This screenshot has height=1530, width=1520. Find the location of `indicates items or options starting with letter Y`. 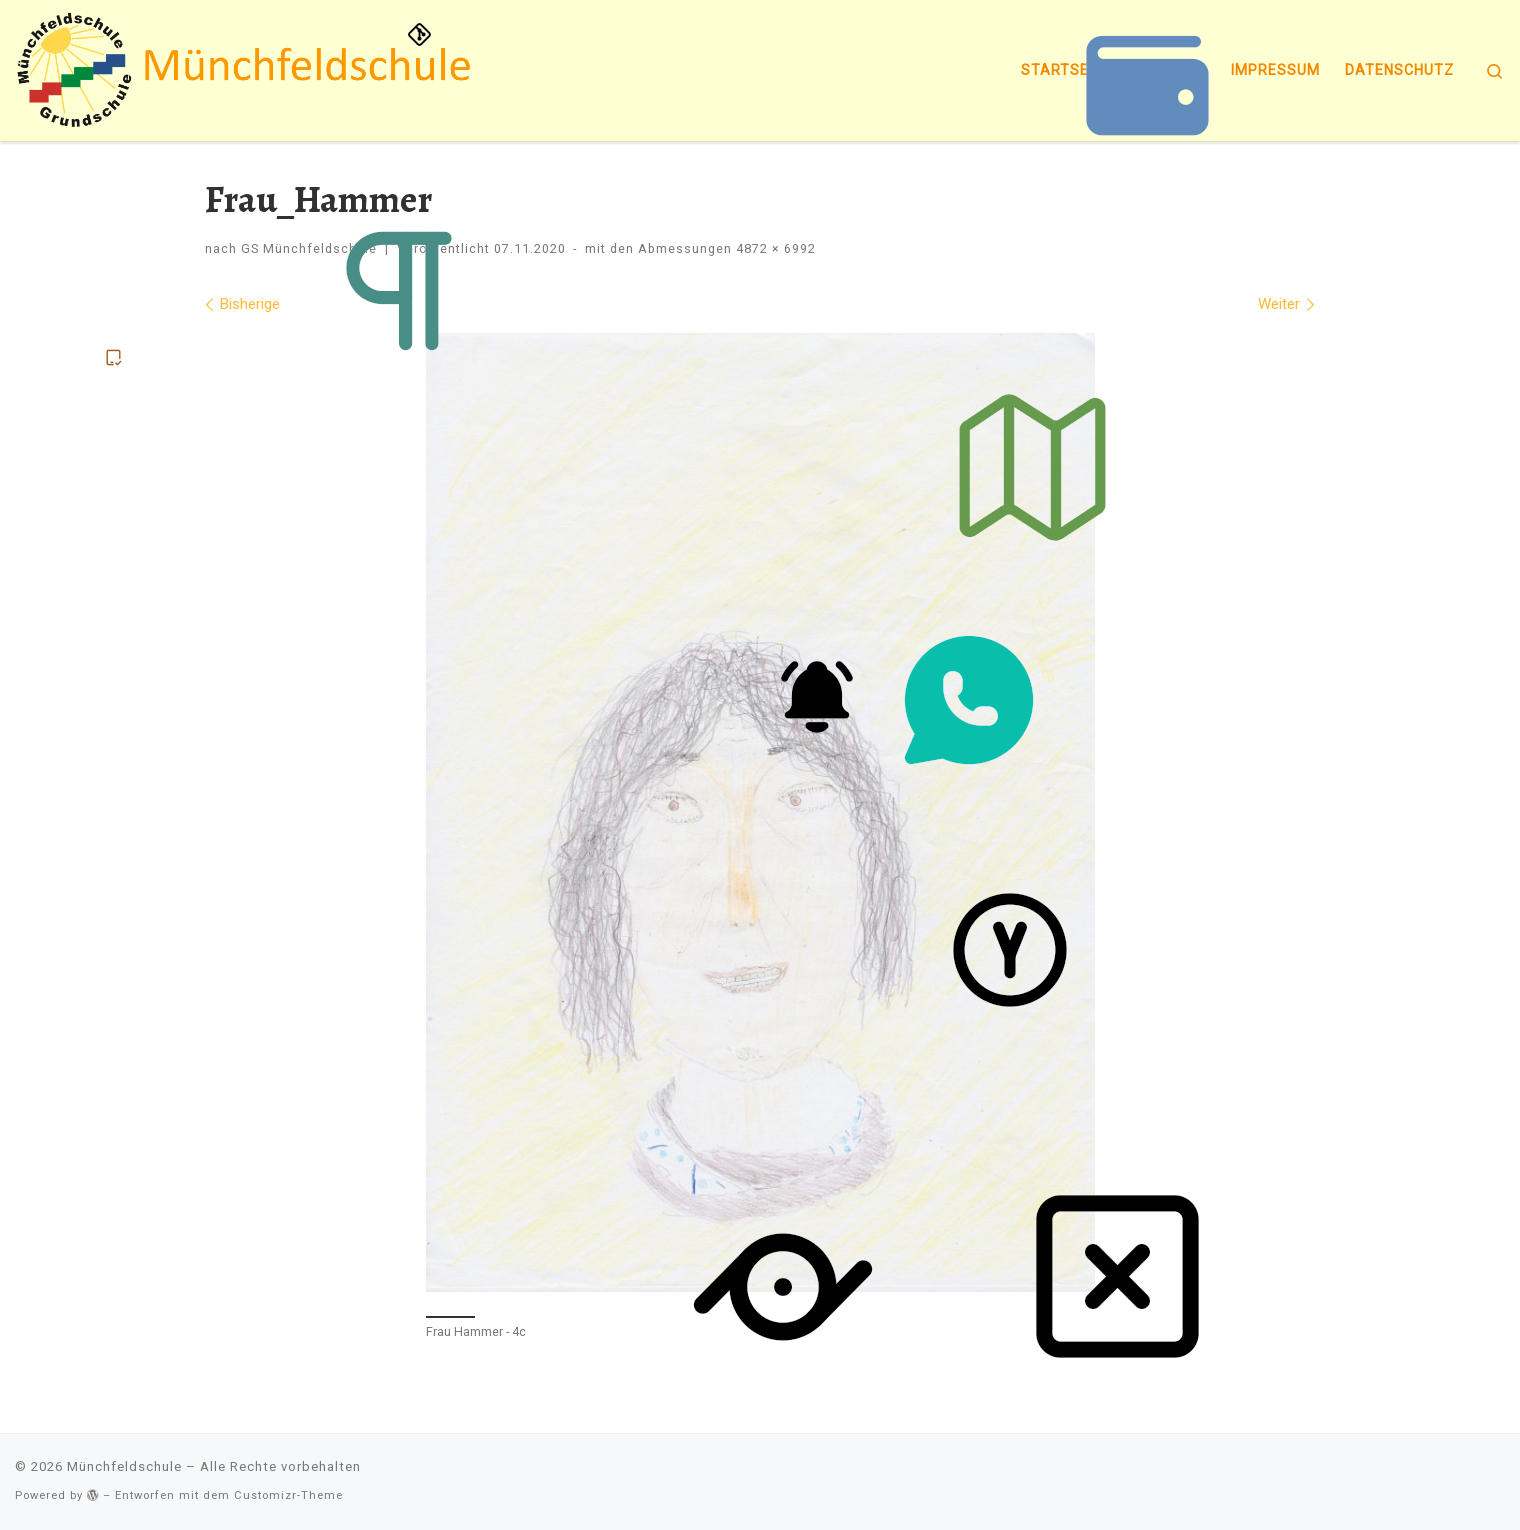

indicates items or options starting with letter Y is located at coordinates (1010, 950).